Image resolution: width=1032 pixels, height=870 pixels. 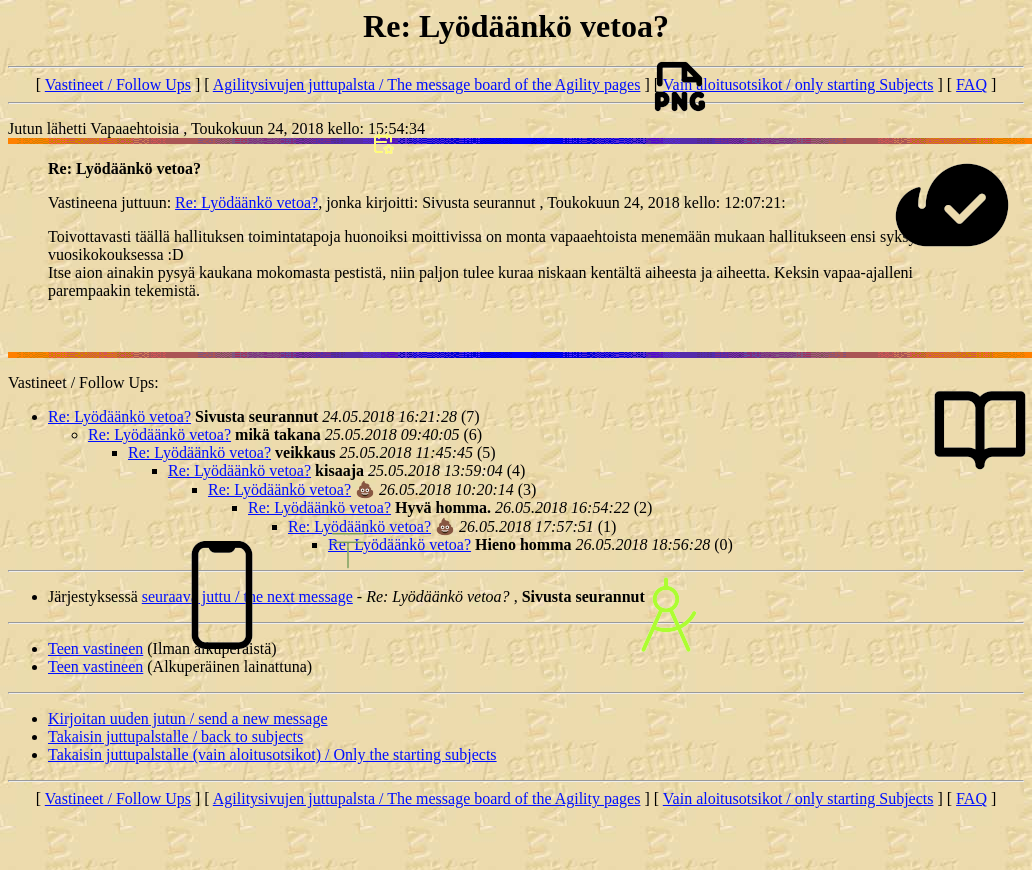 What do you see at coordinates (679, 88) in the screenshot?
I see `a png image file` at bounding box center [679, 88].